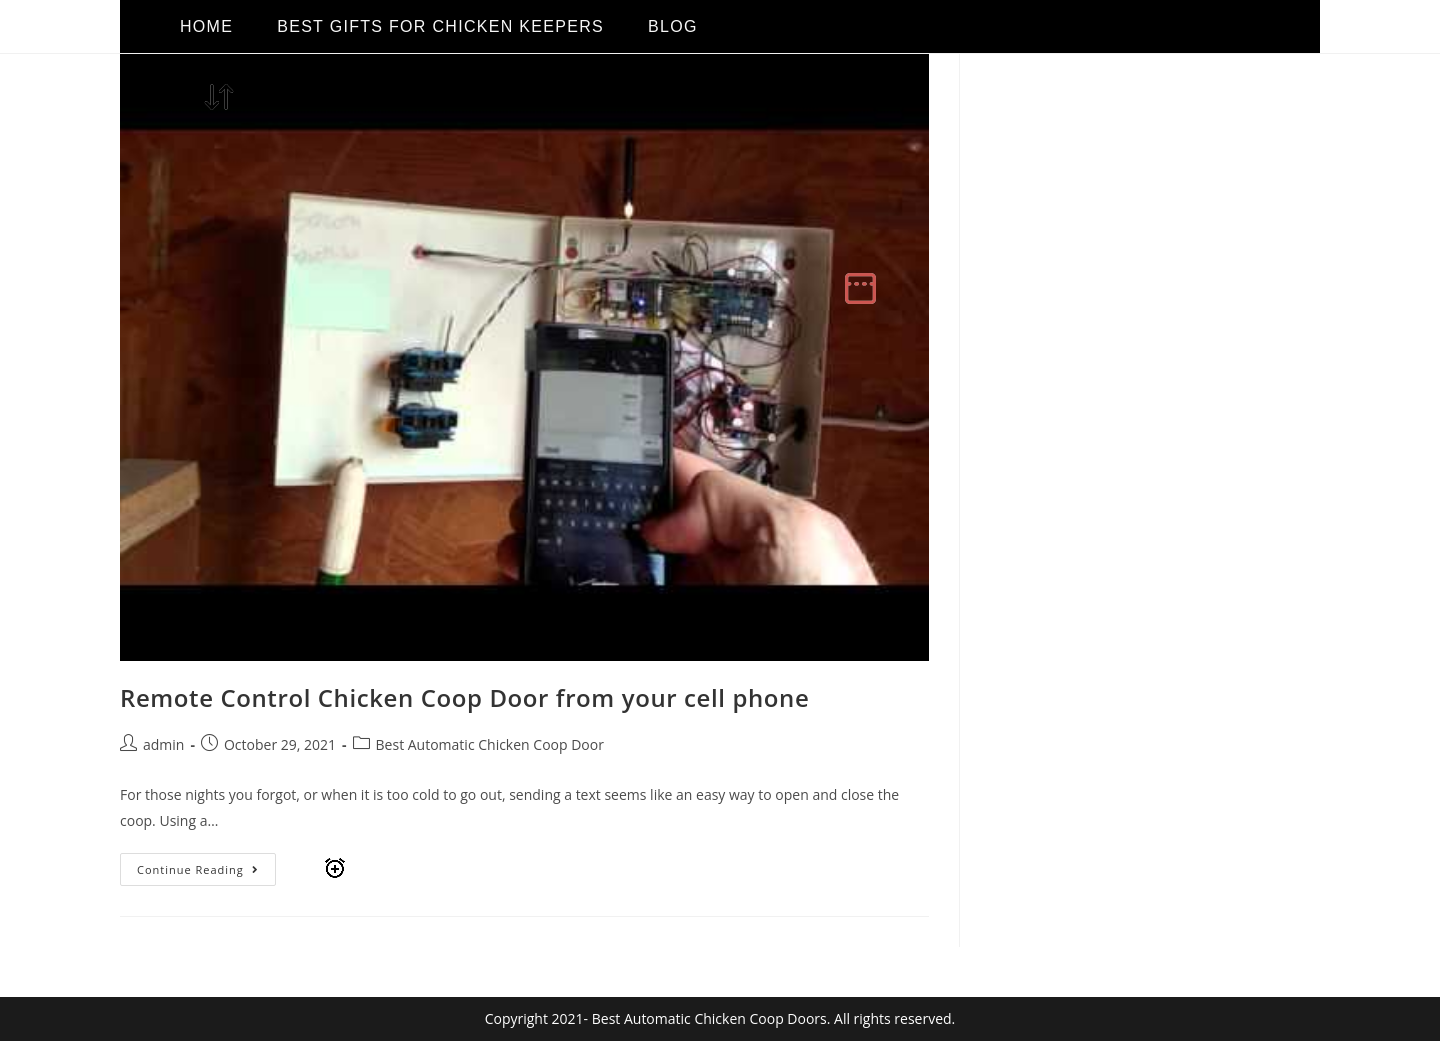 The image size is (1440, 1041). Describe the element at coordinates (219, 97) in the screenshot. I see `sort items in ascending or descending order` at that location.